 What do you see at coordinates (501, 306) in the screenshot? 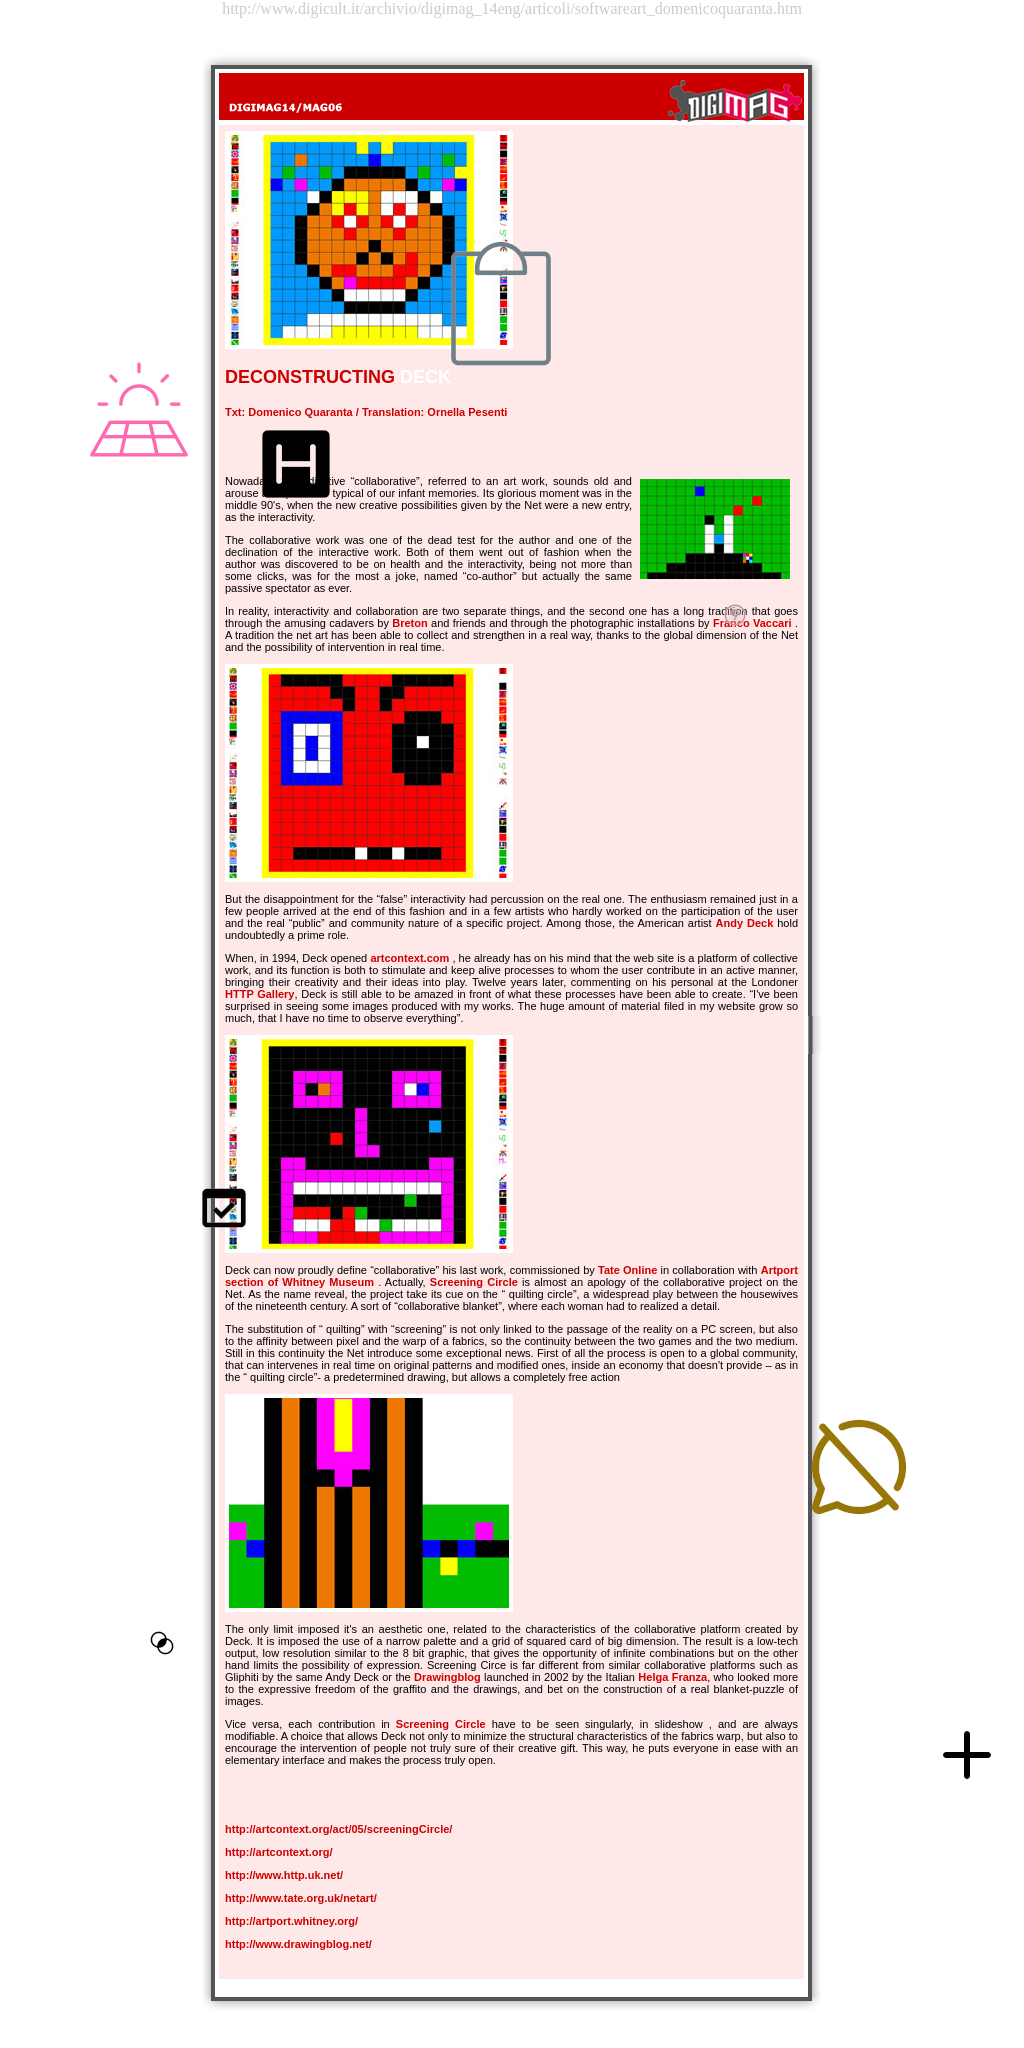
I see `copy to clipboard` at bounding box center [501, 306].